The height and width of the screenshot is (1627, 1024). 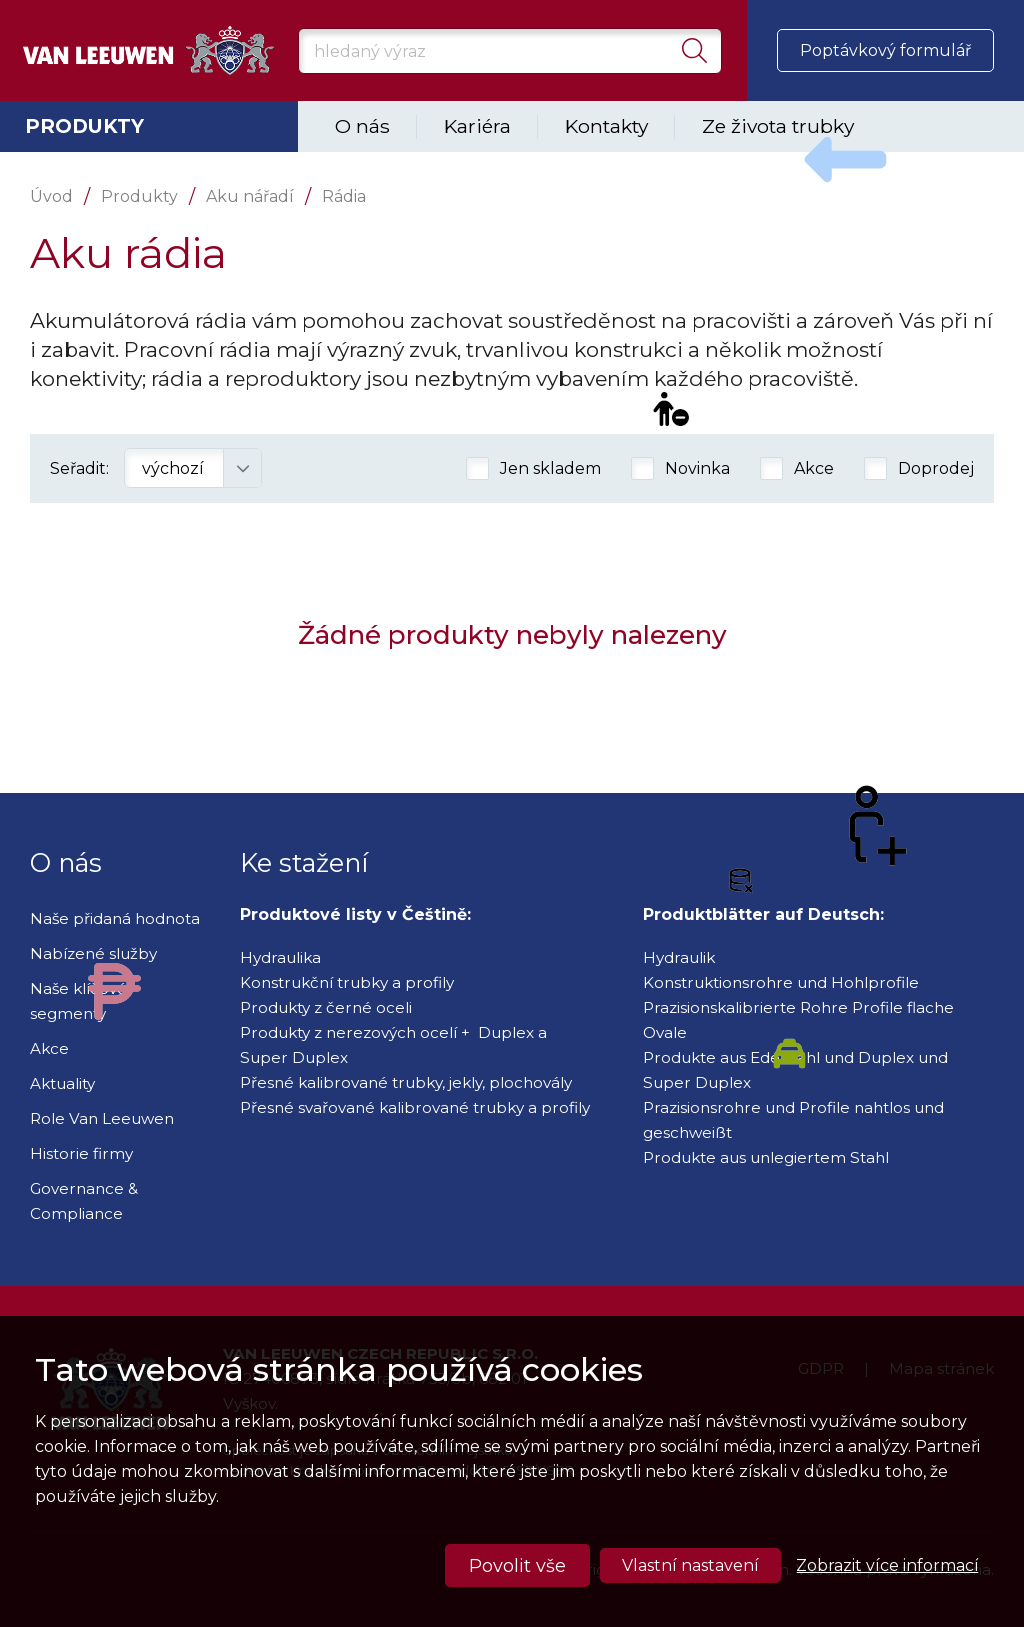 What do you see at coordinates (845, 159) in the screenshot?
I see `go back to previous screen` at bounding box center [845, 159].